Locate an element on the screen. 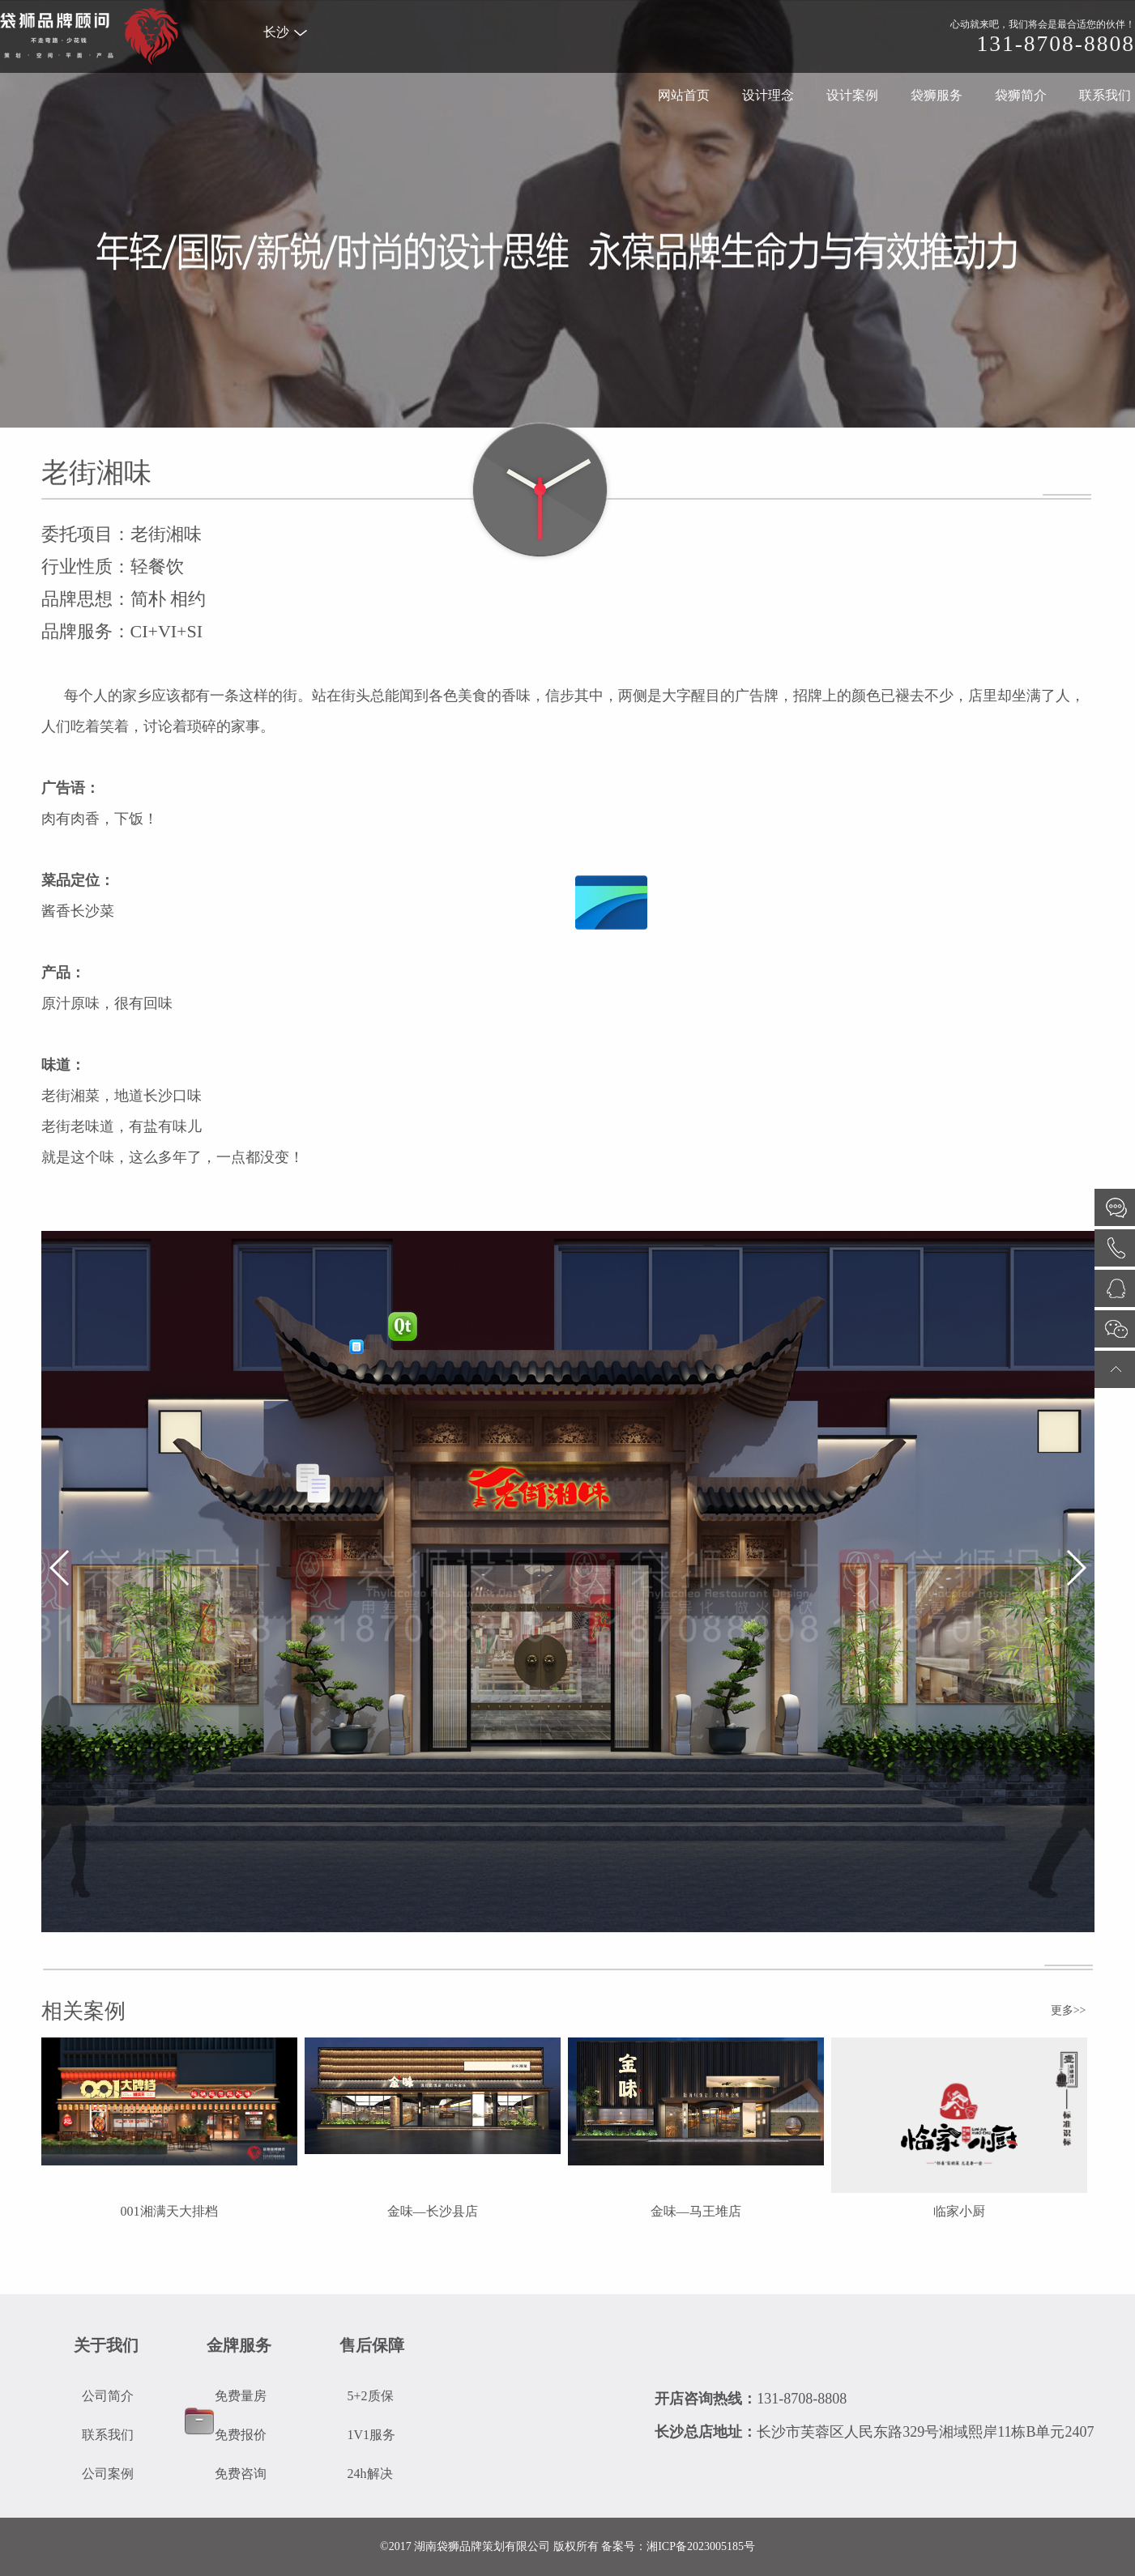 This screenshot has height=2576, width=1135. open the file manager application is located at coordinates (199, 2421).